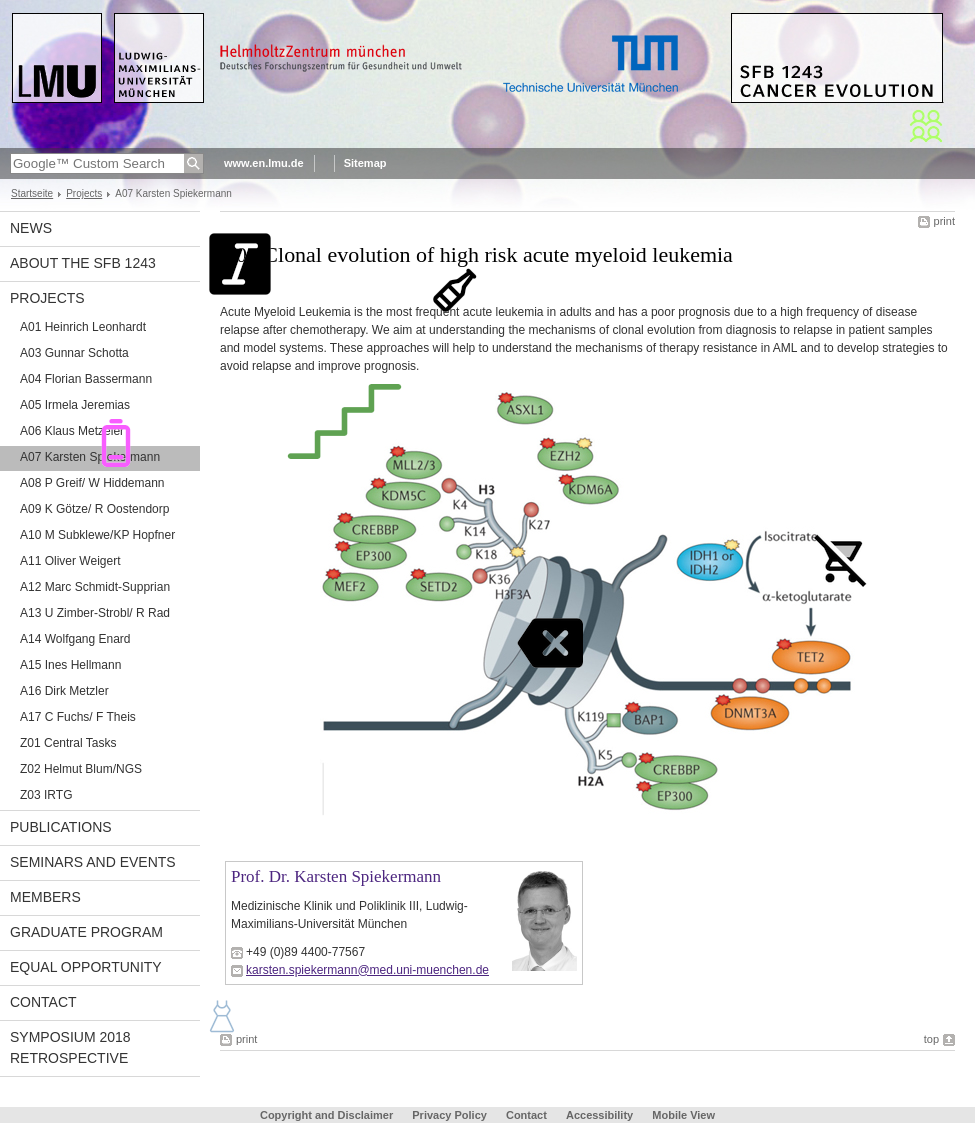 This screenshot has height=1123, width=975. I want to click on browse women's clothing, so click(222, 1018).